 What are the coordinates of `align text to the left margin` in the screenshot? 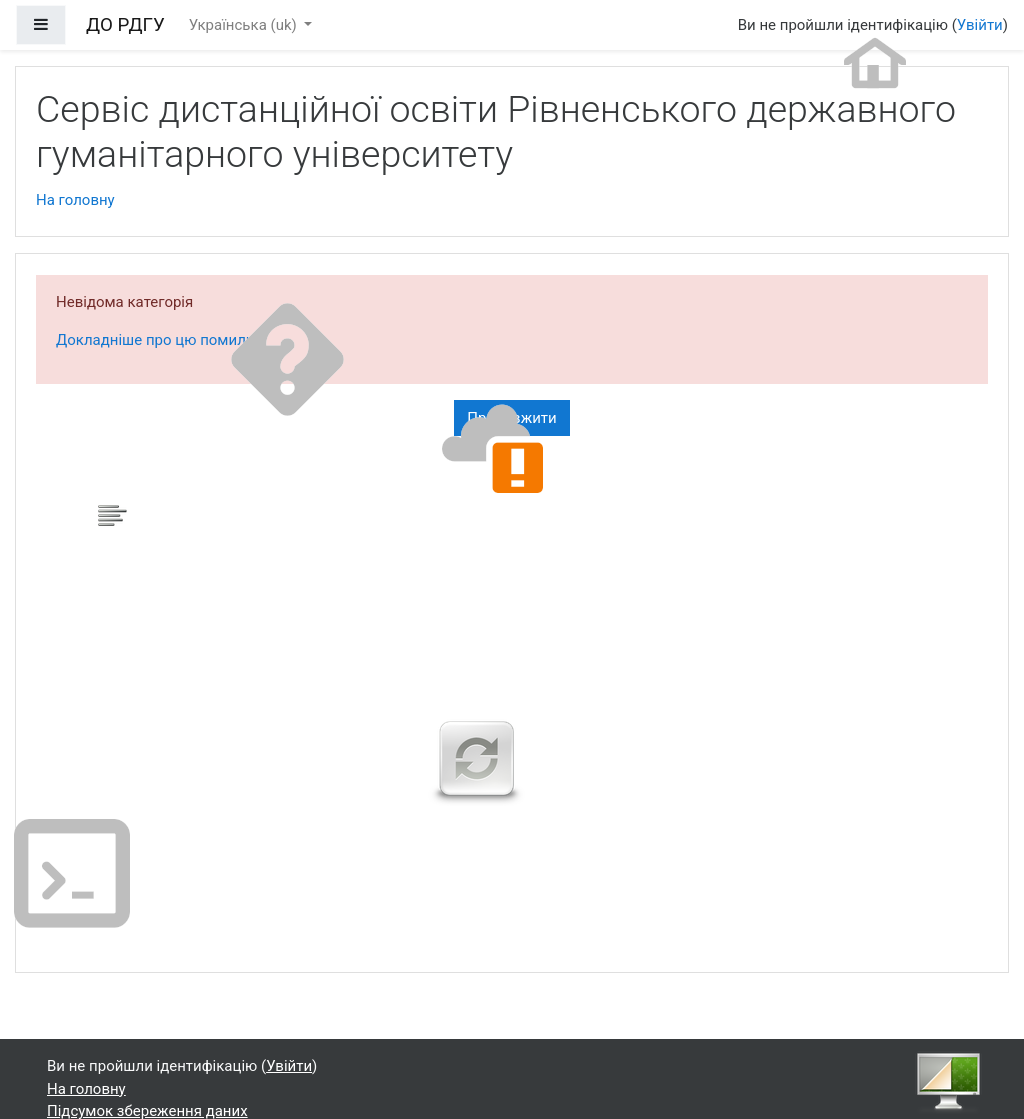 It's located at (112, 515).